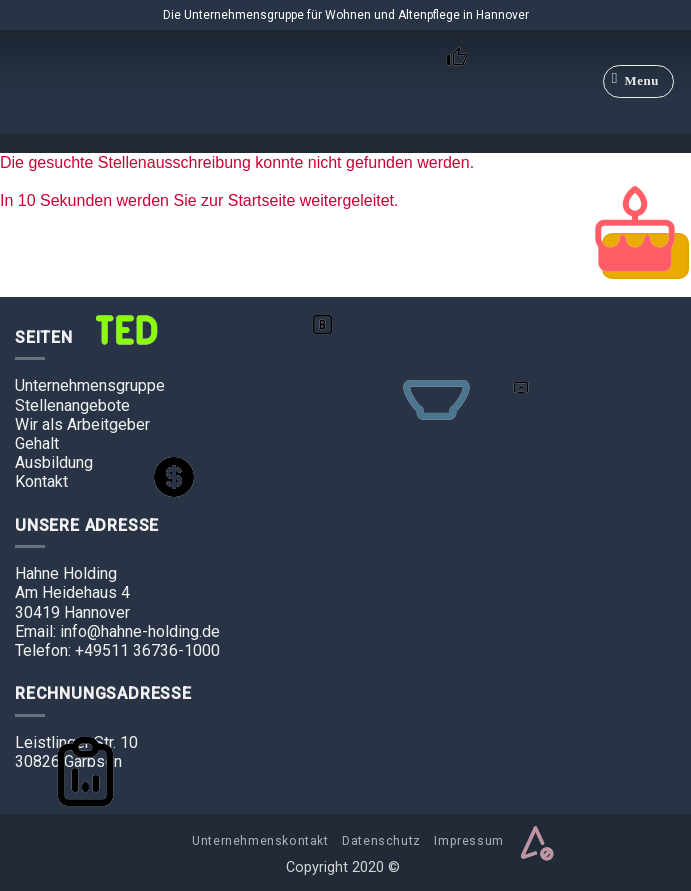 Image resolution: width=691 pixels, height=891 pixels. I want to click on open the TED app or website, so click(128, 330).